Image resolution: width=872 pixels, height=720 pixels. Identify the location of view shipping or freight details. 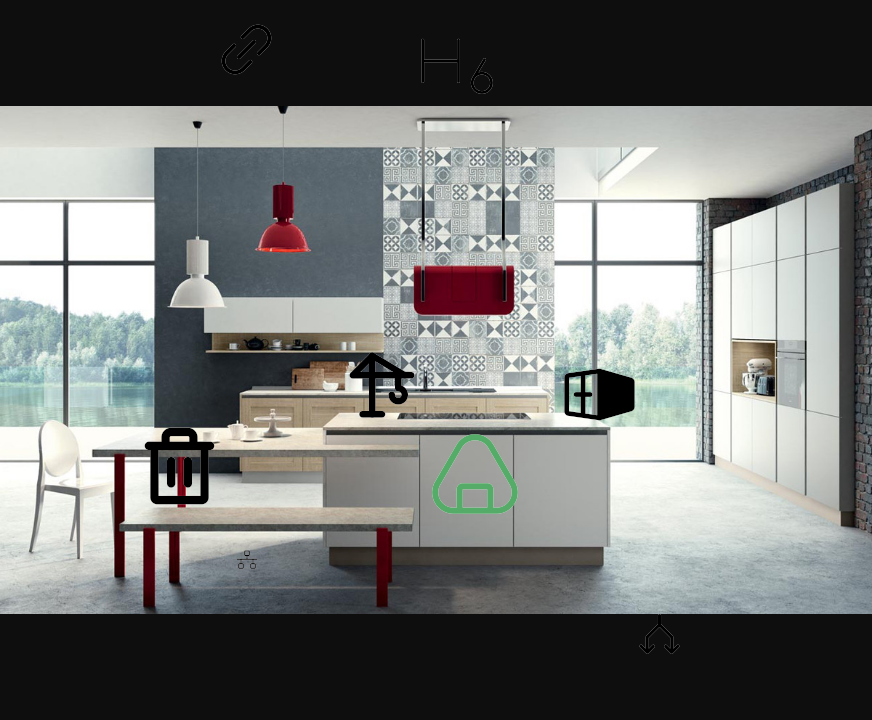
(599, 394).